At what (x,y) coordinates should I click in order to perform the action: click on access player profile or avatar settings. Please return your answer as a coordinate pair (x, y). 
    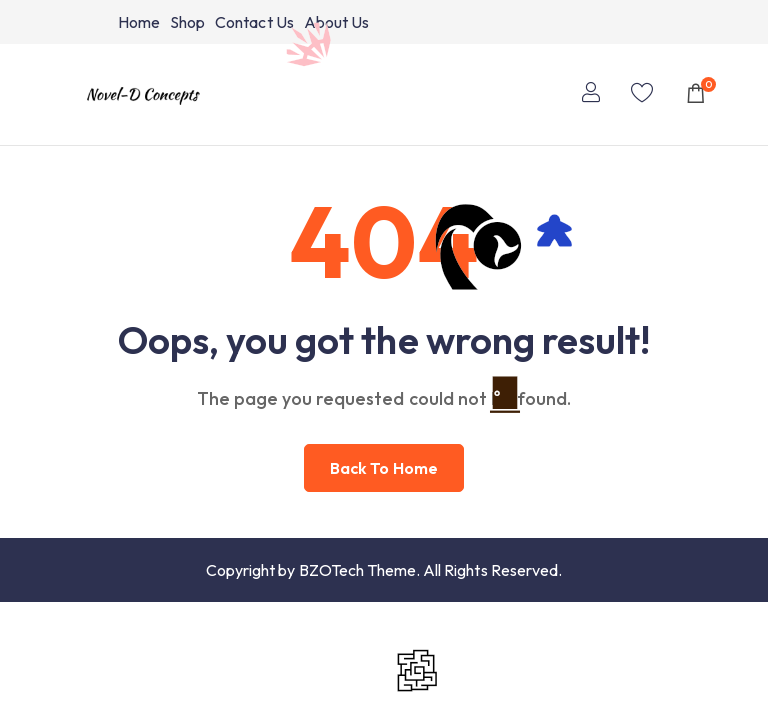
    Looking at the image, I should click on (554, 230).